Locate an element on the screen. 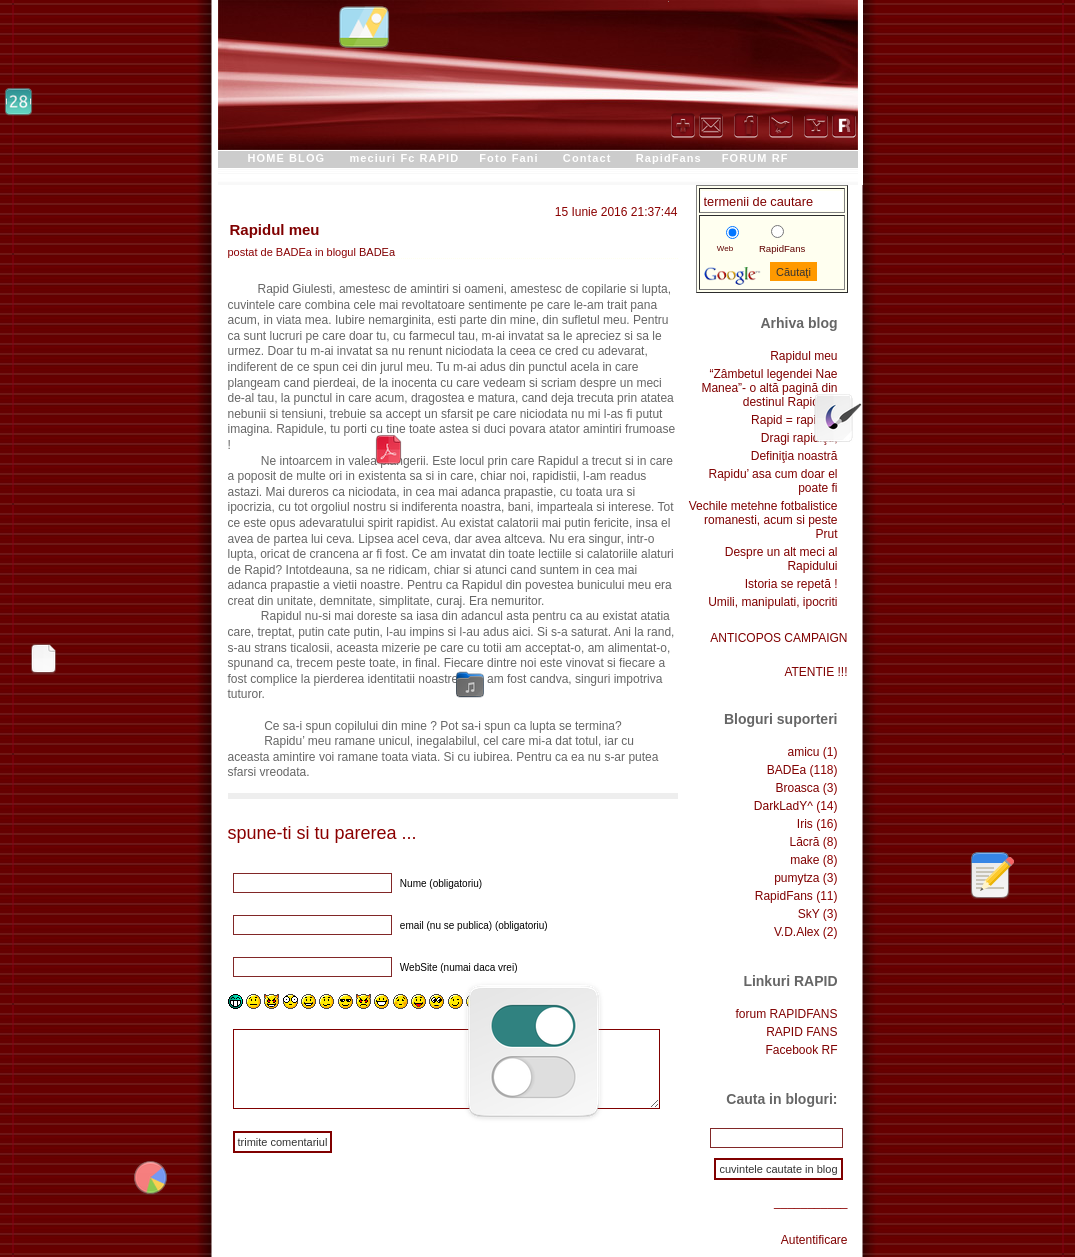  open the text editor application is located at coordinates (990, 875).